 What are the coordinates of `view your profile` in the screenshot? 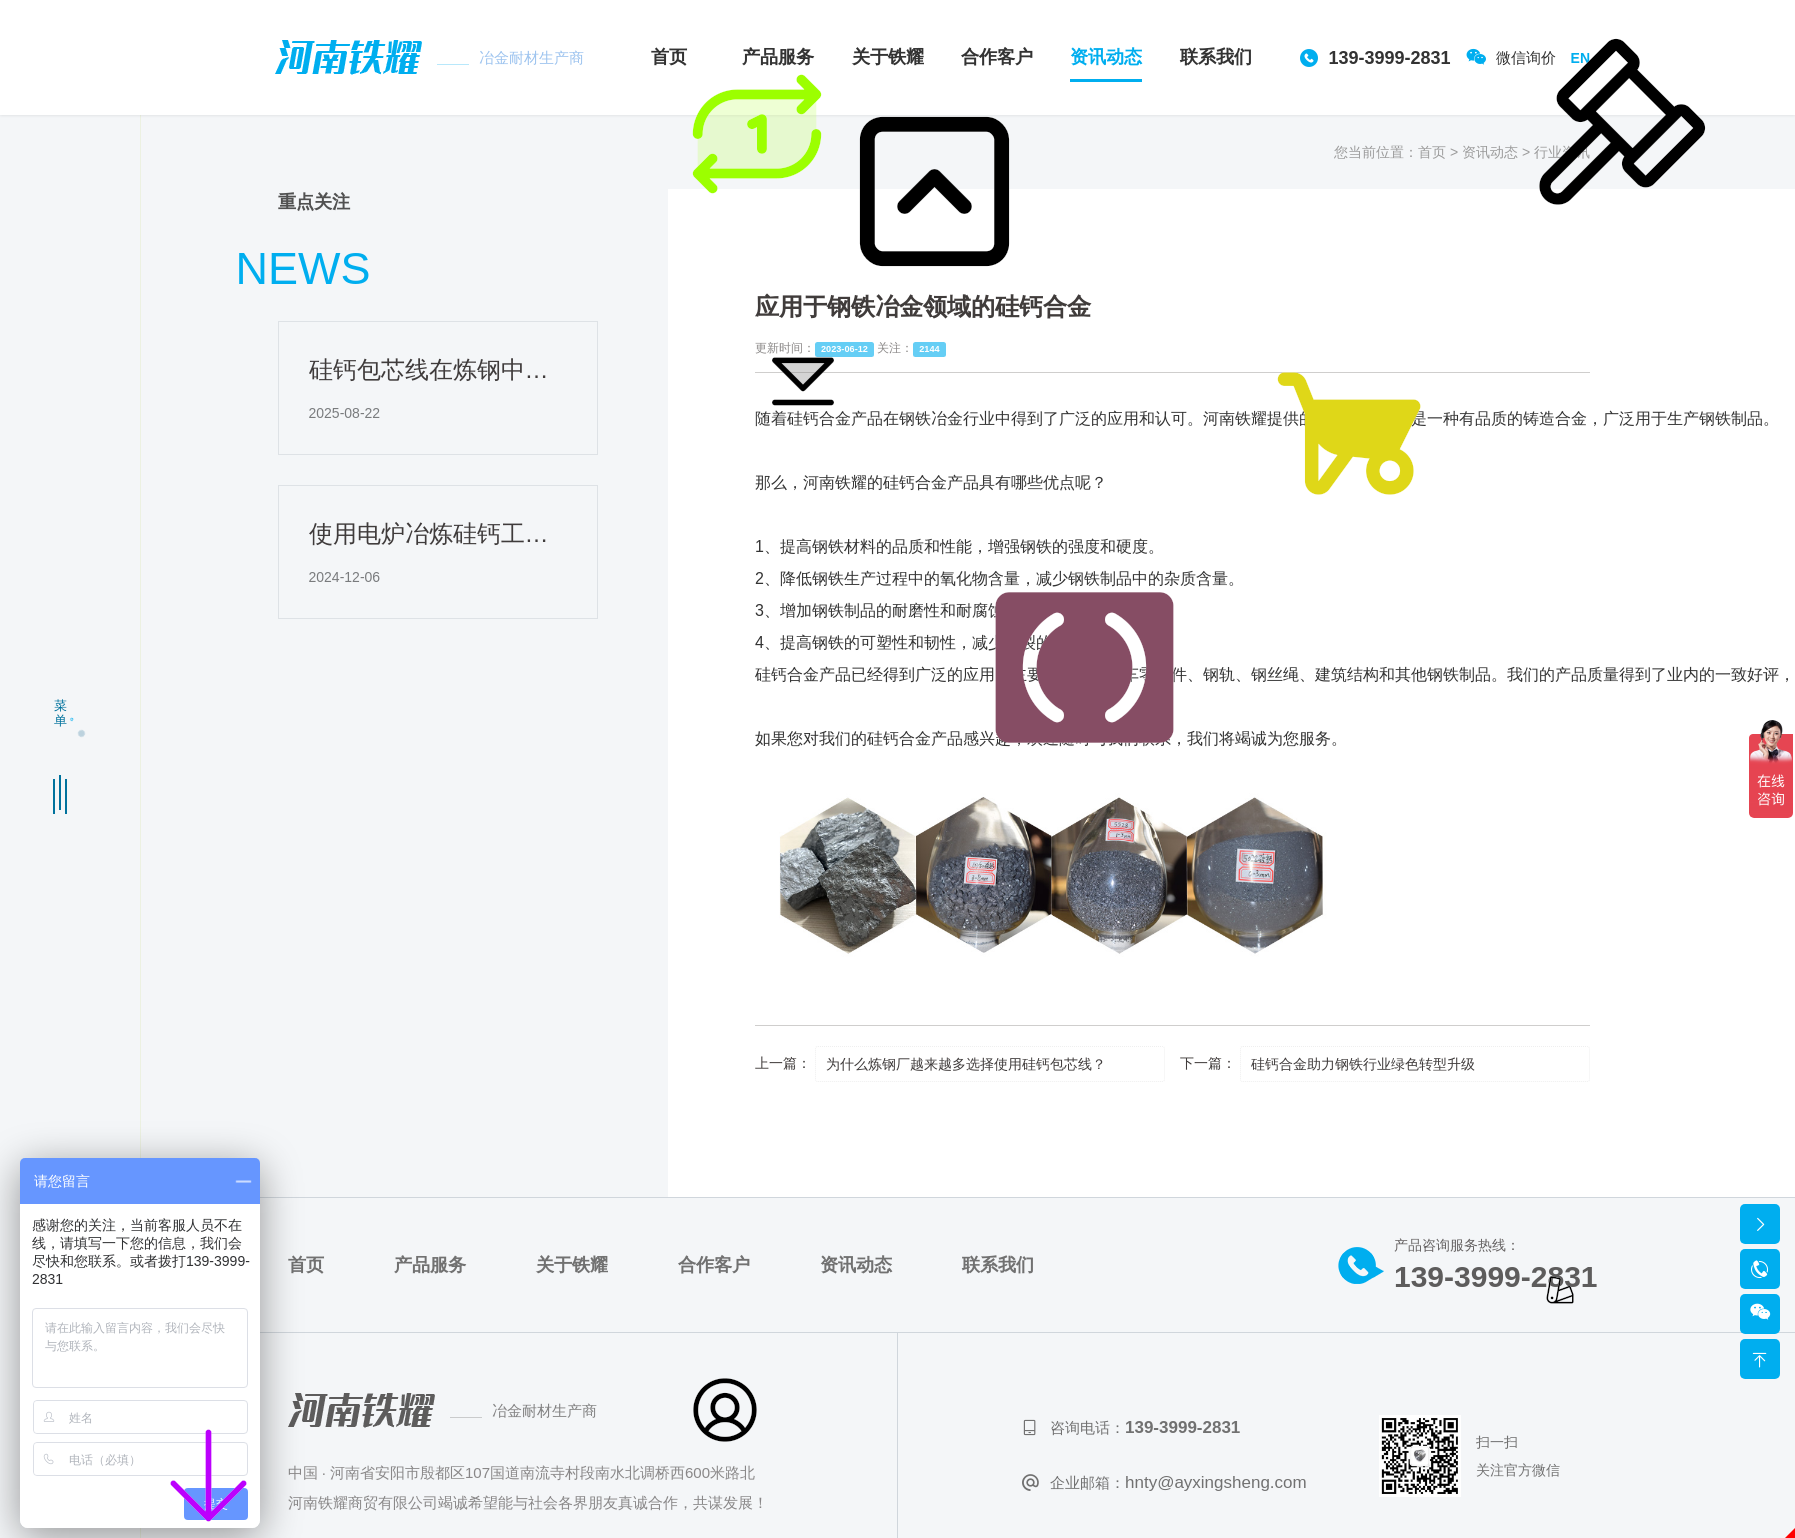 It's located at (725, 1410).